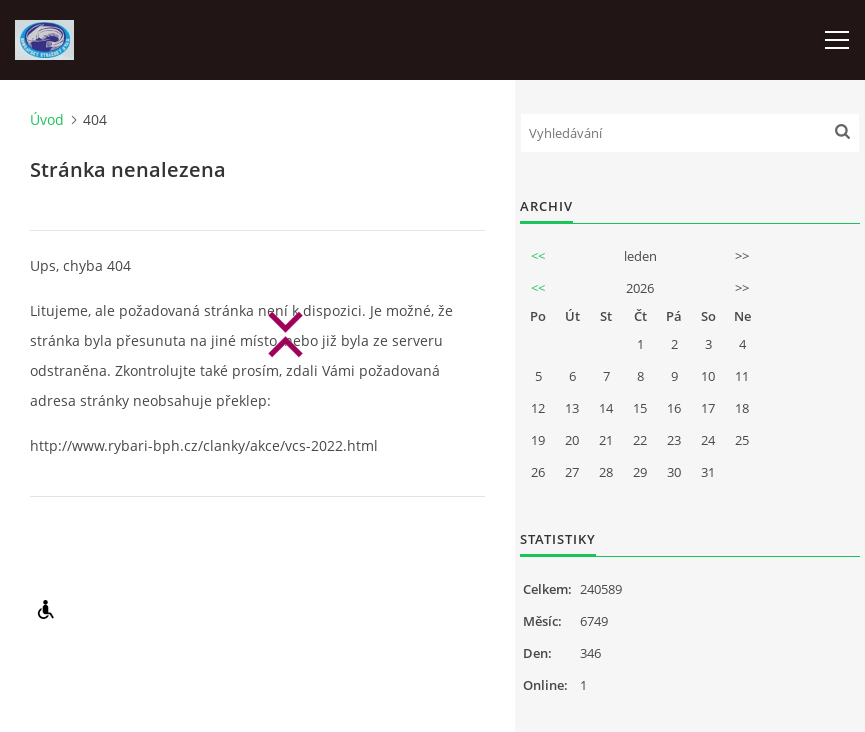 This screenshot has width=865, height=732. I want to click on indicates wheelchair accessibility, so click(45, 609).